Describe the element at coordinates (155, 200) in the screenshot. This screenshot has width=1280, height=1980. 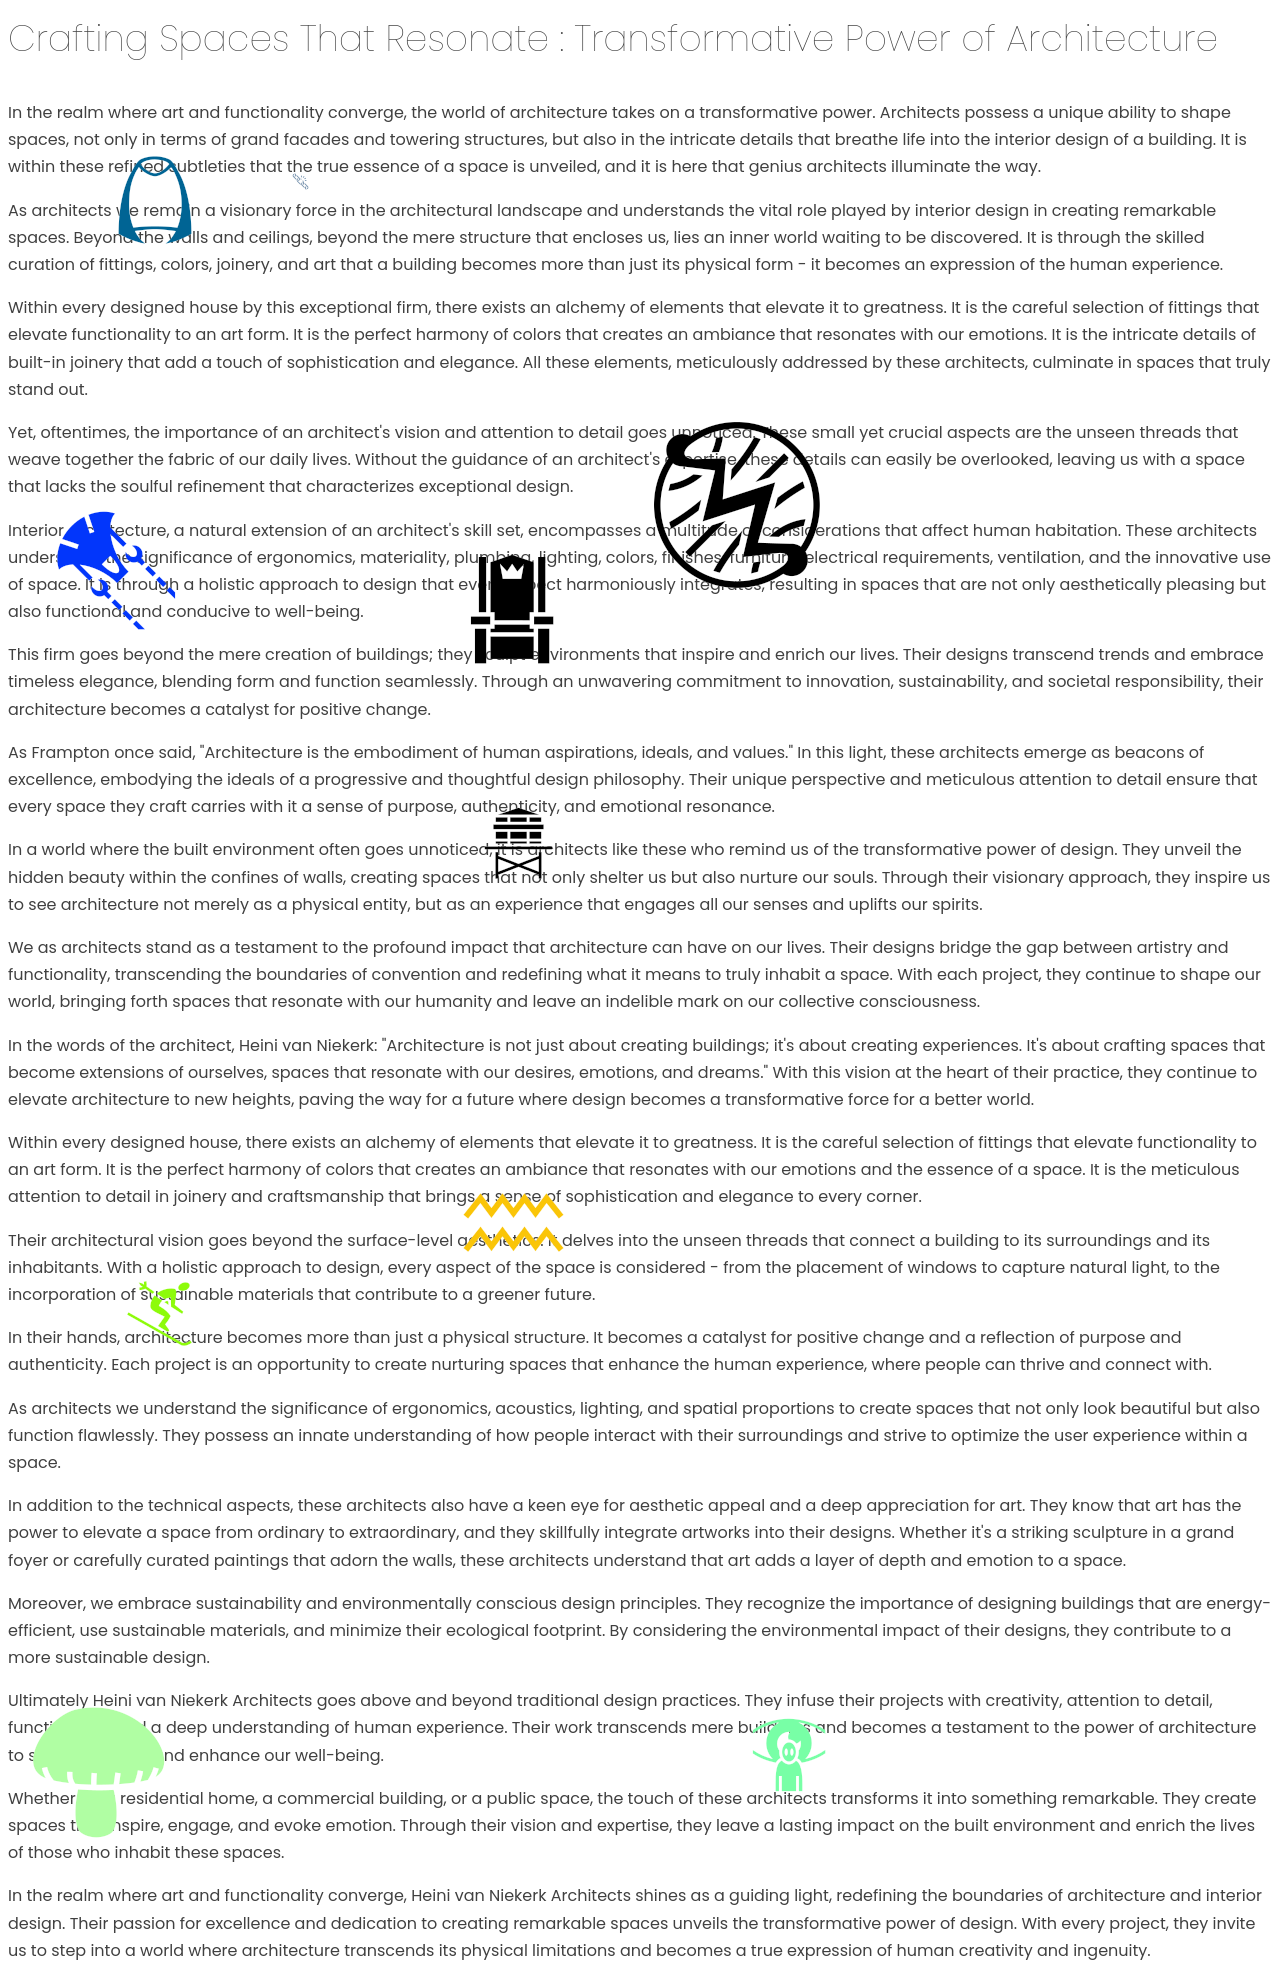
I see `equip a cloak or cape item` at that location.